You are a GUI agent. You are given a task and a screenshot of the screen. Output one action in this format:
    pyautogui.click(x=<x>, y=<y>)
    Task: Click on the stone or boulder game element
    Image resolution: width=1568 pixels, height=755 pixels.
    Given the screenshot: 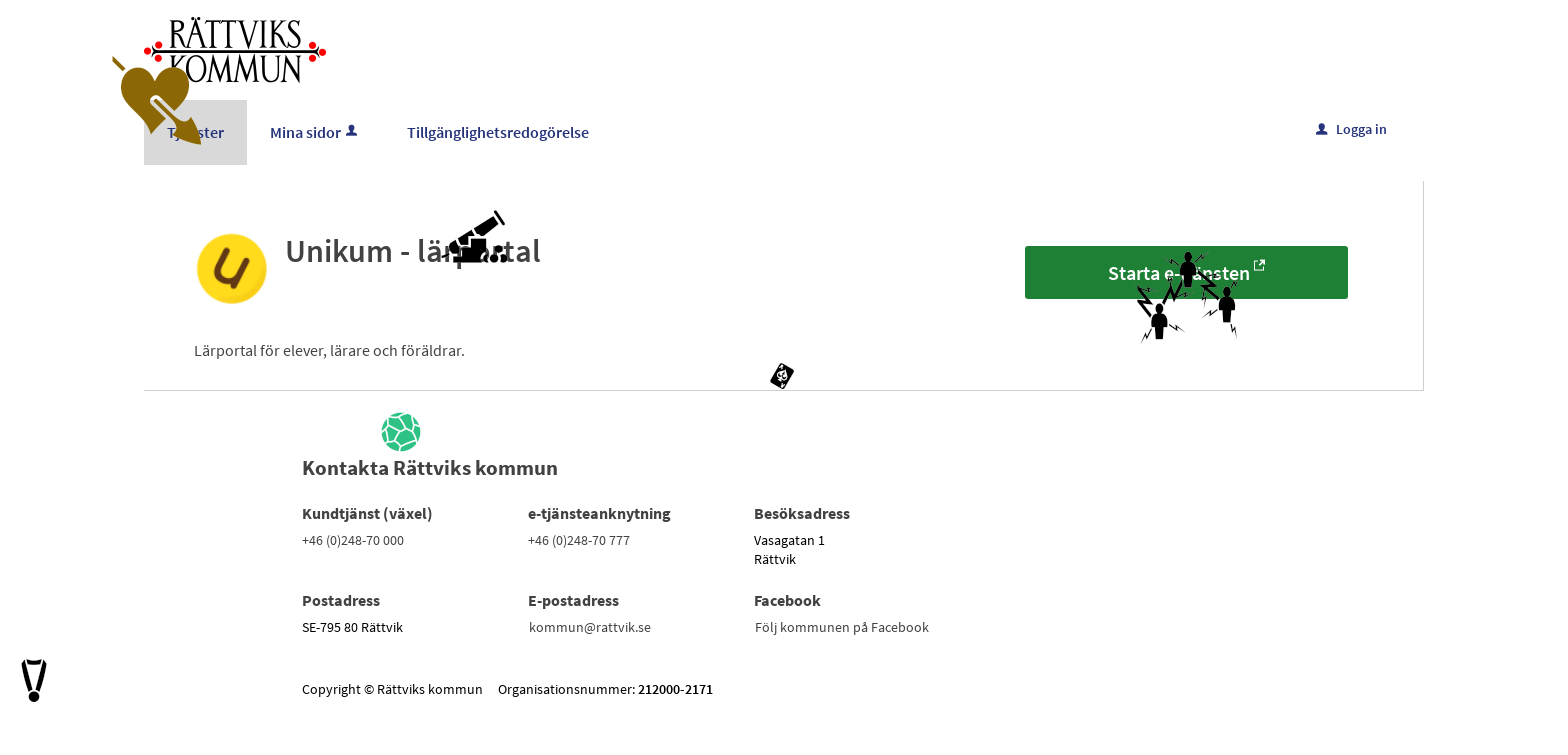 What is the action you would take?
    pyautogui.click(x=401, y=432)
    